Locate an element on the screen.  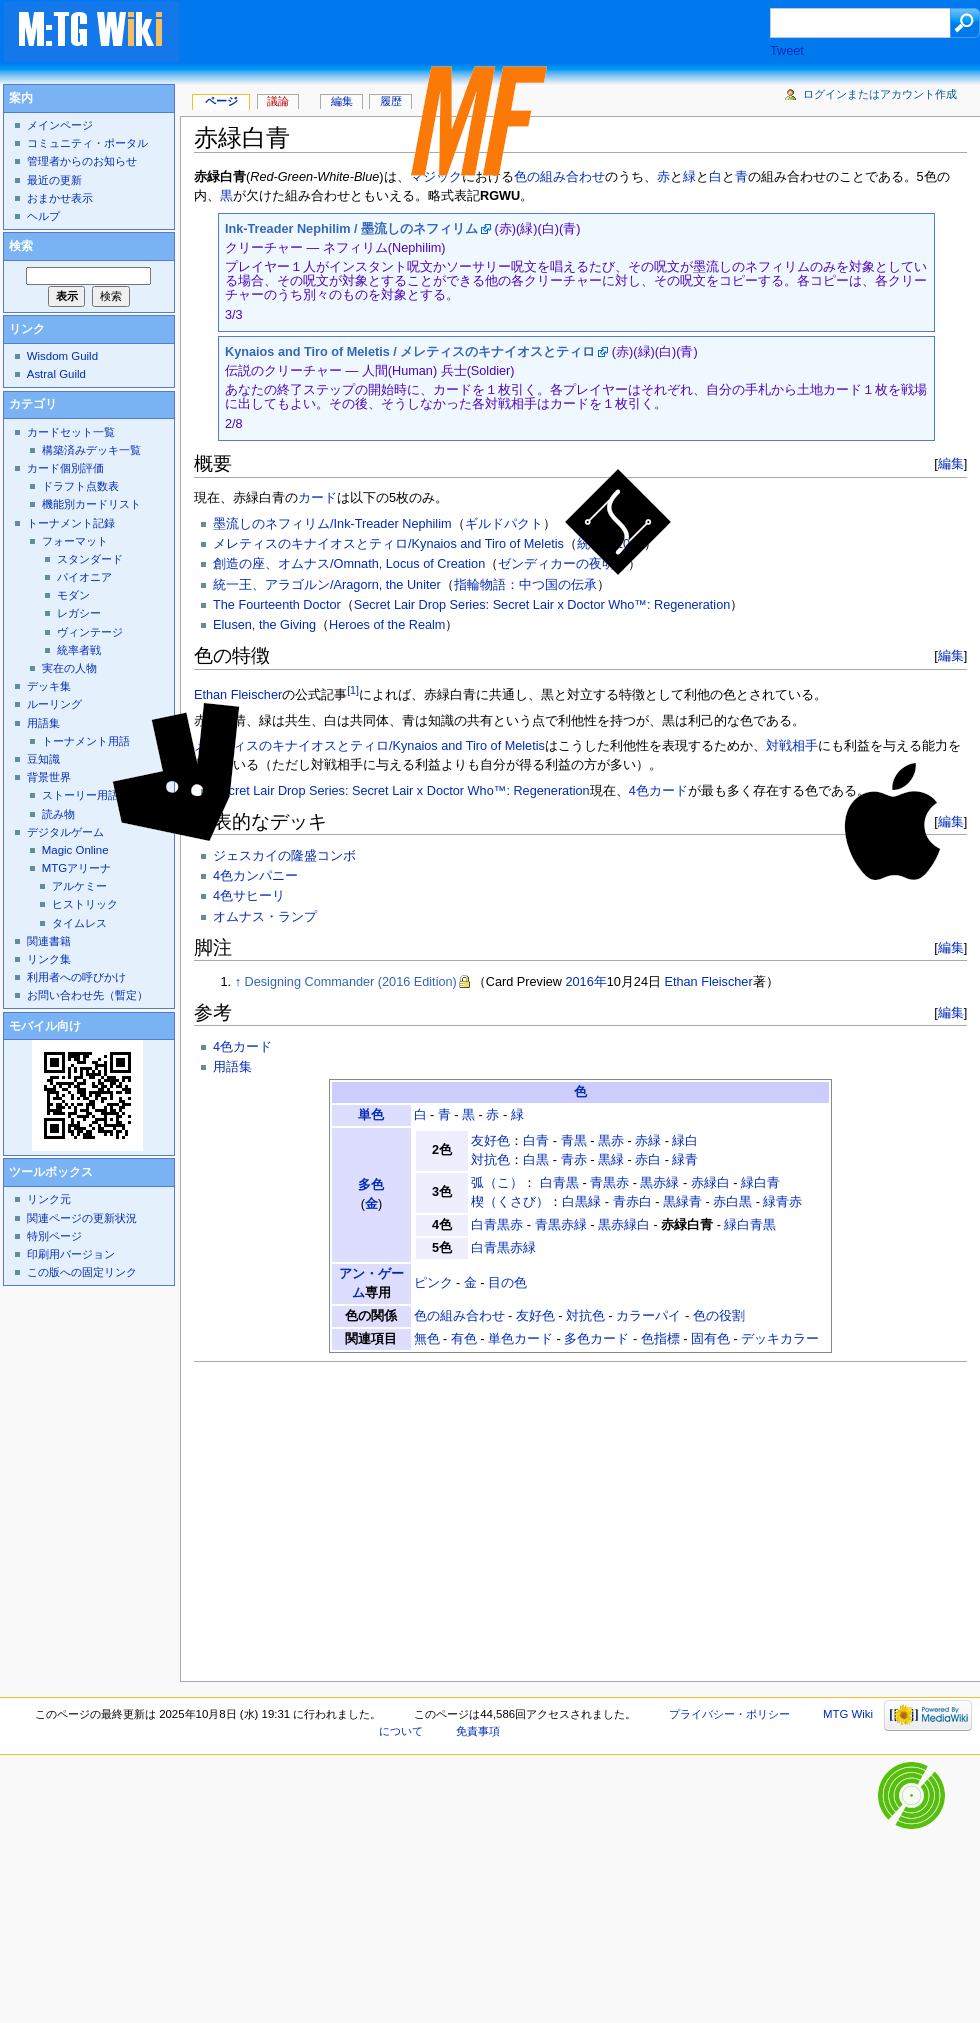
visit MetaFilter community website is located at coordinates (479, 121).